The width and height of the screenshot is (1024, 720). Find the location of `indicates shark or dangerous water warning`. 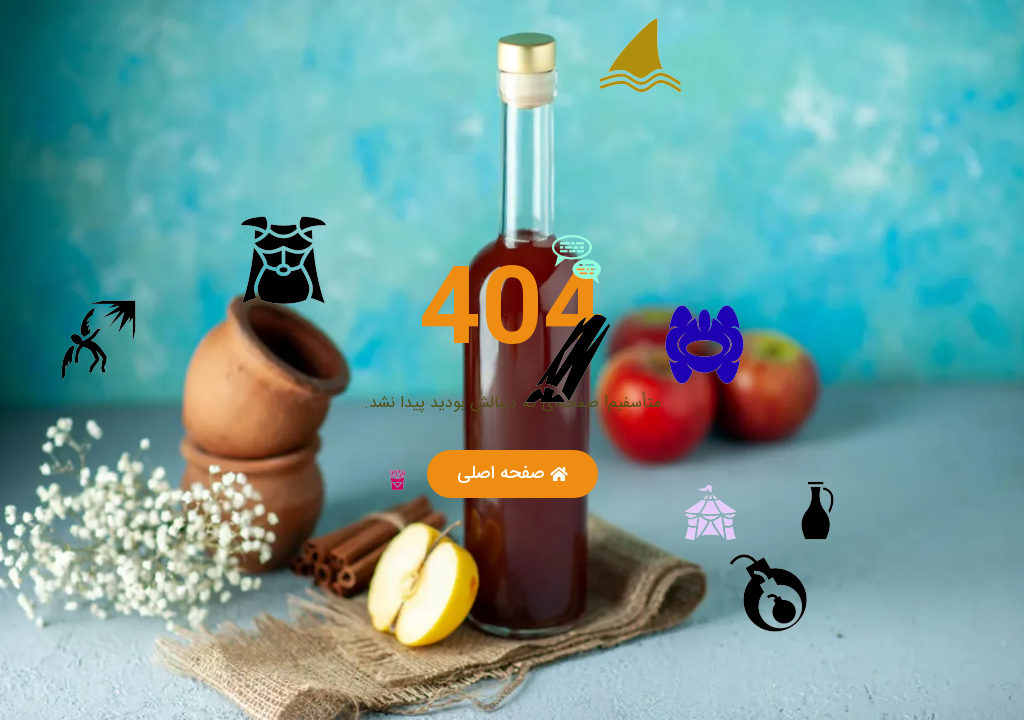

indicates shark or dangerous water warning is located at coordinates (640, 55).